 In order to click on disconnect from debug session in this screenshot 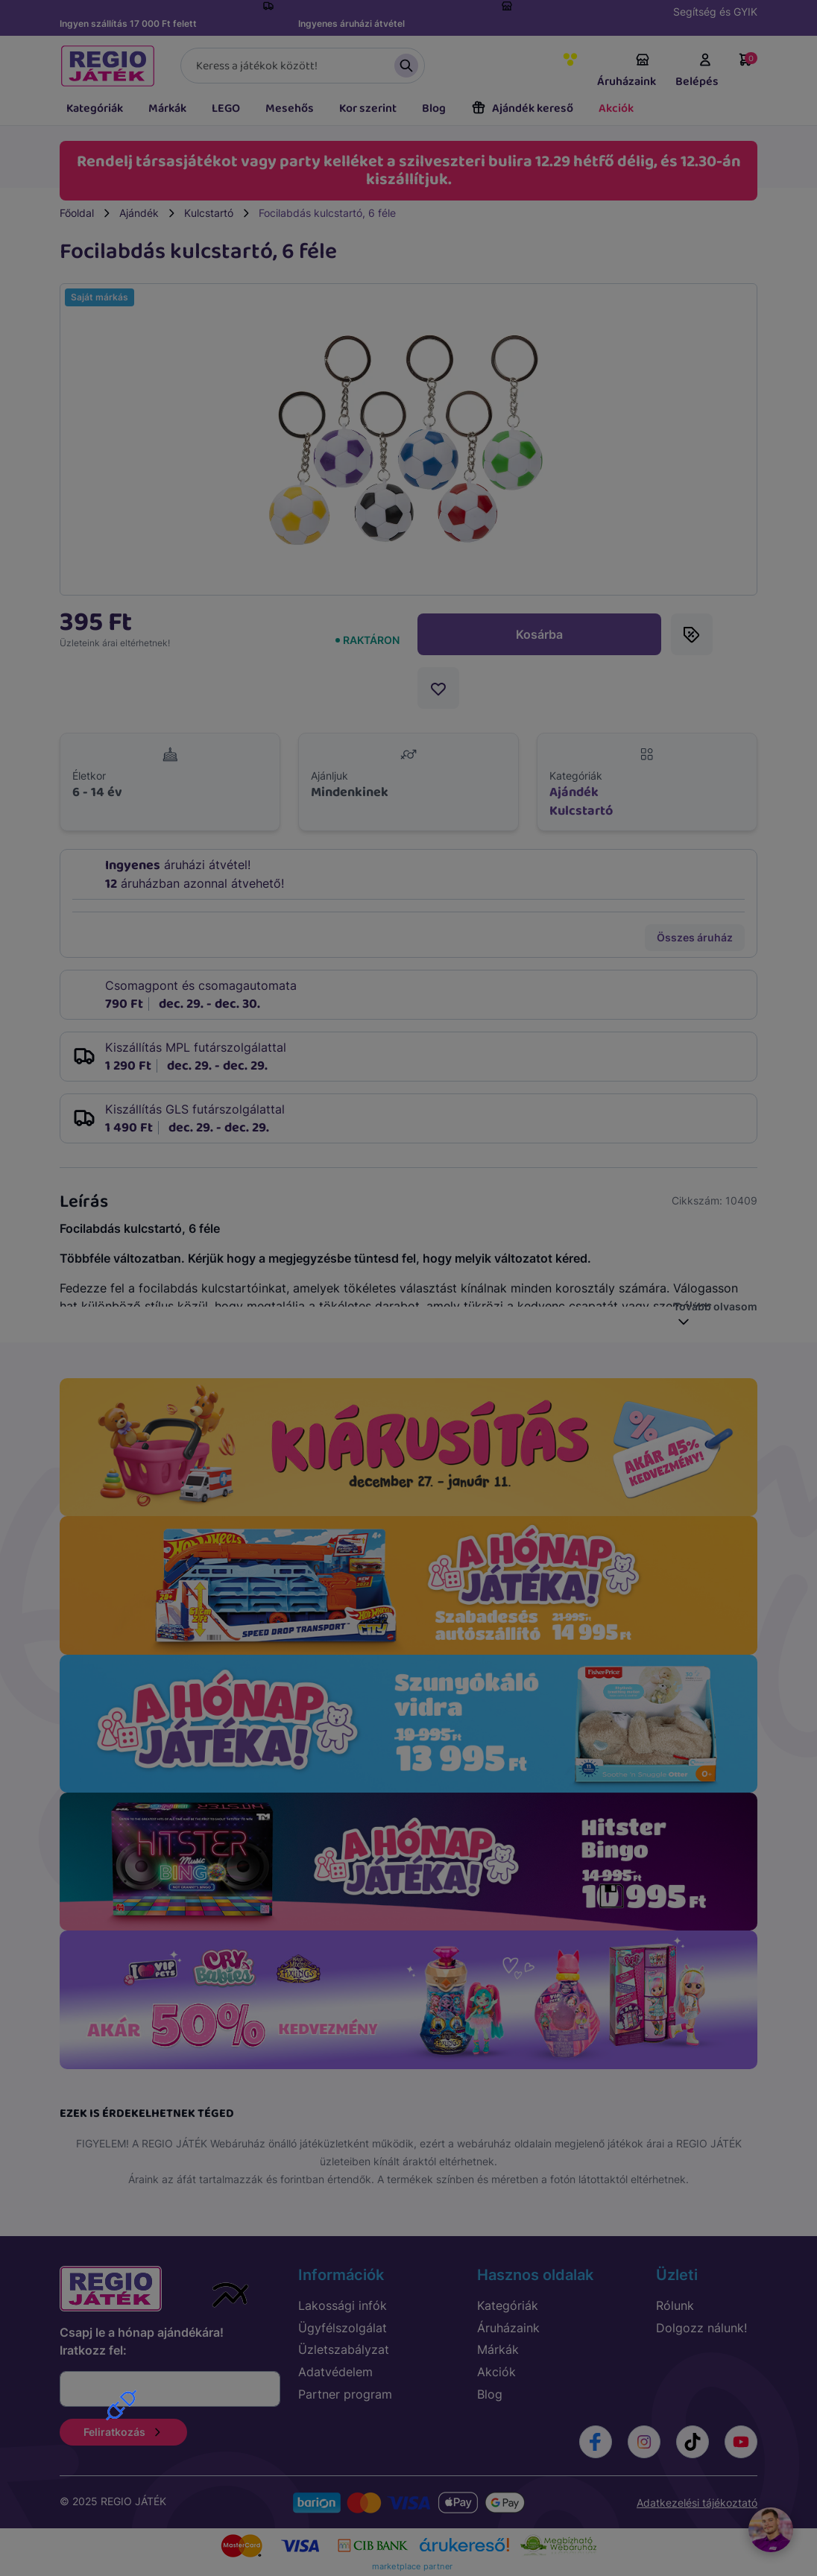, I will do `click(122, 2405)`.